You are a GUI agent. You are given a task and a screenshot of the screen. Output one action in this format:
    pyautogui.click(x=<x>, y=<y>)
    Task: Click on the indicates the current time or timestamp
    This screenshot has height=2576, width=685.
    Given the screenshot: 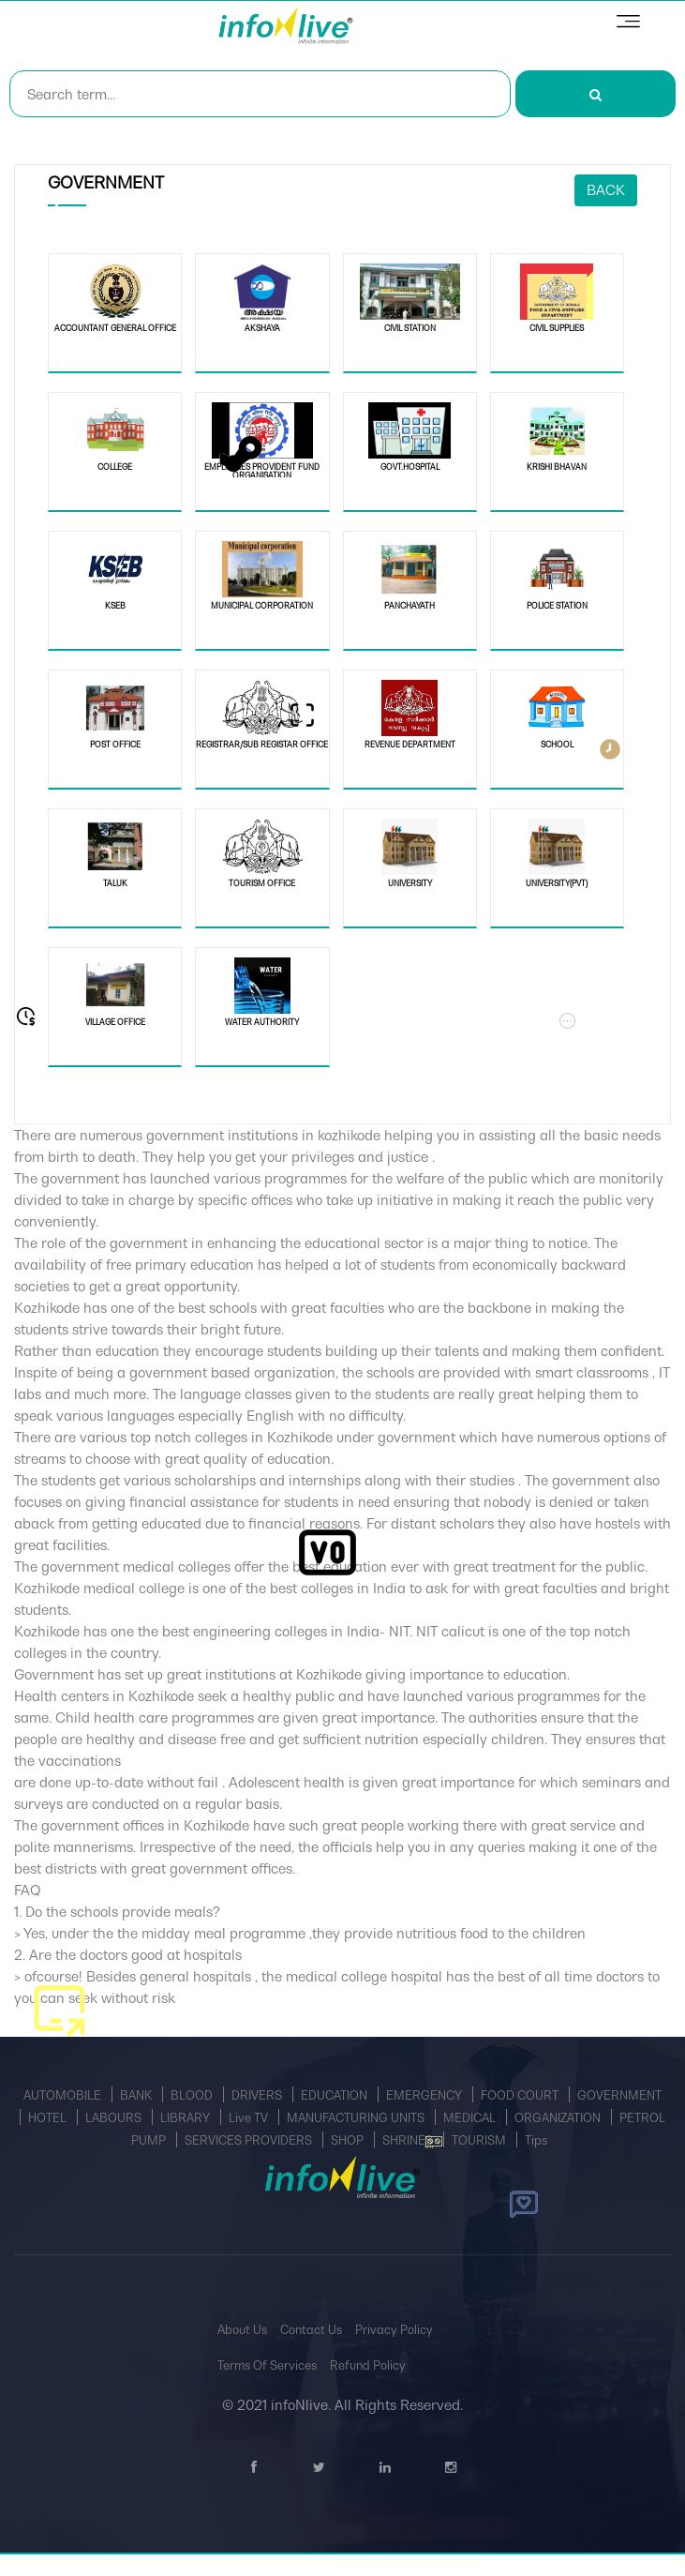 What is the action you would take?
    pyautogui.click(x=610, y=749)
    